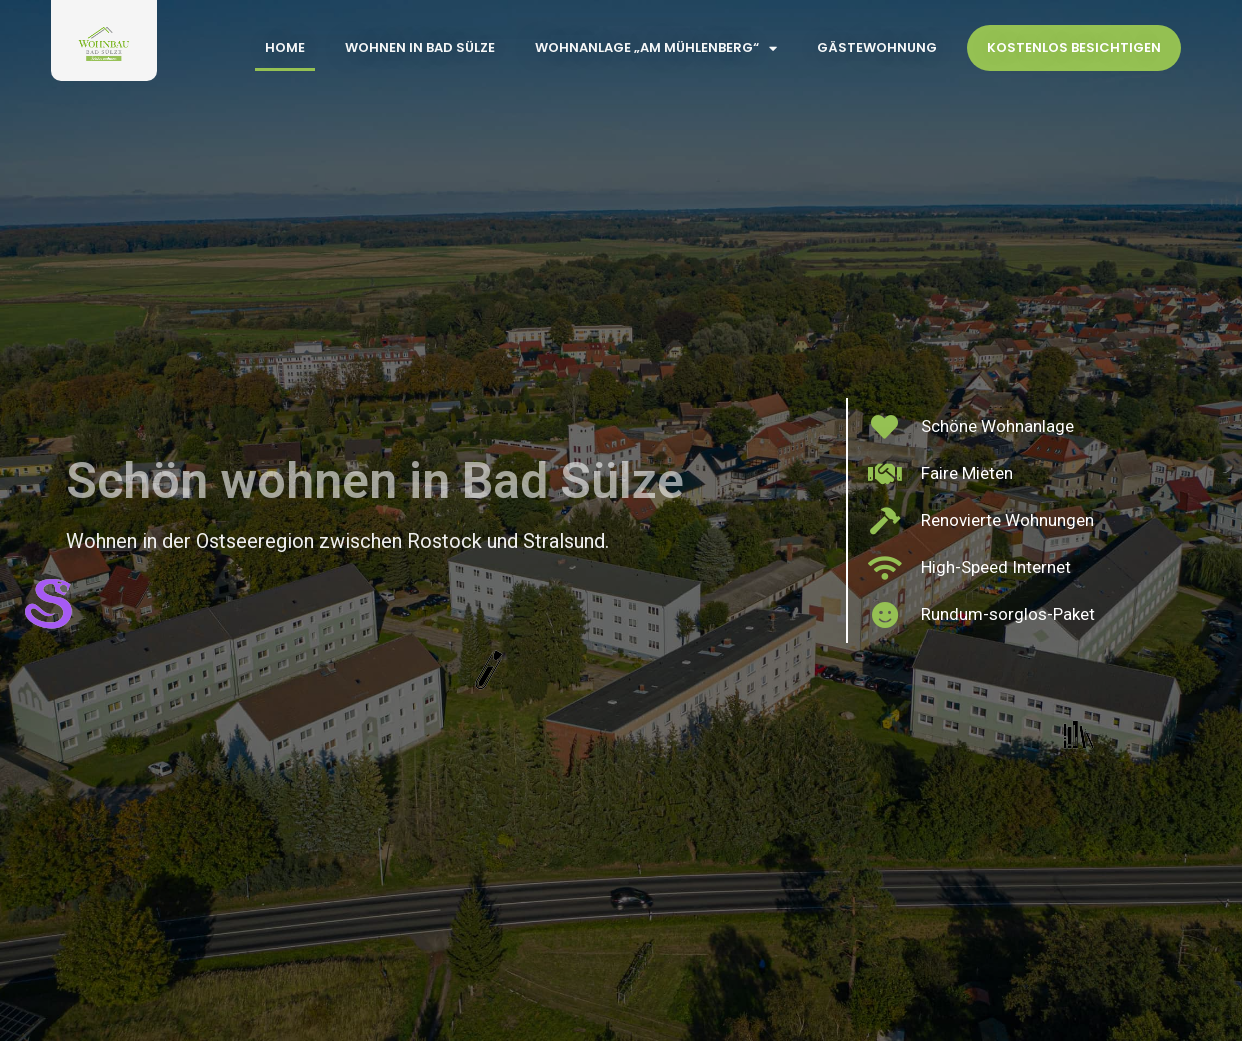 This screenshot has width=1242, height=1041. What do you see at coordinates (488, 670) in the screenshot?
I see `collect or store a potion item` at bounding box center [488, 670].